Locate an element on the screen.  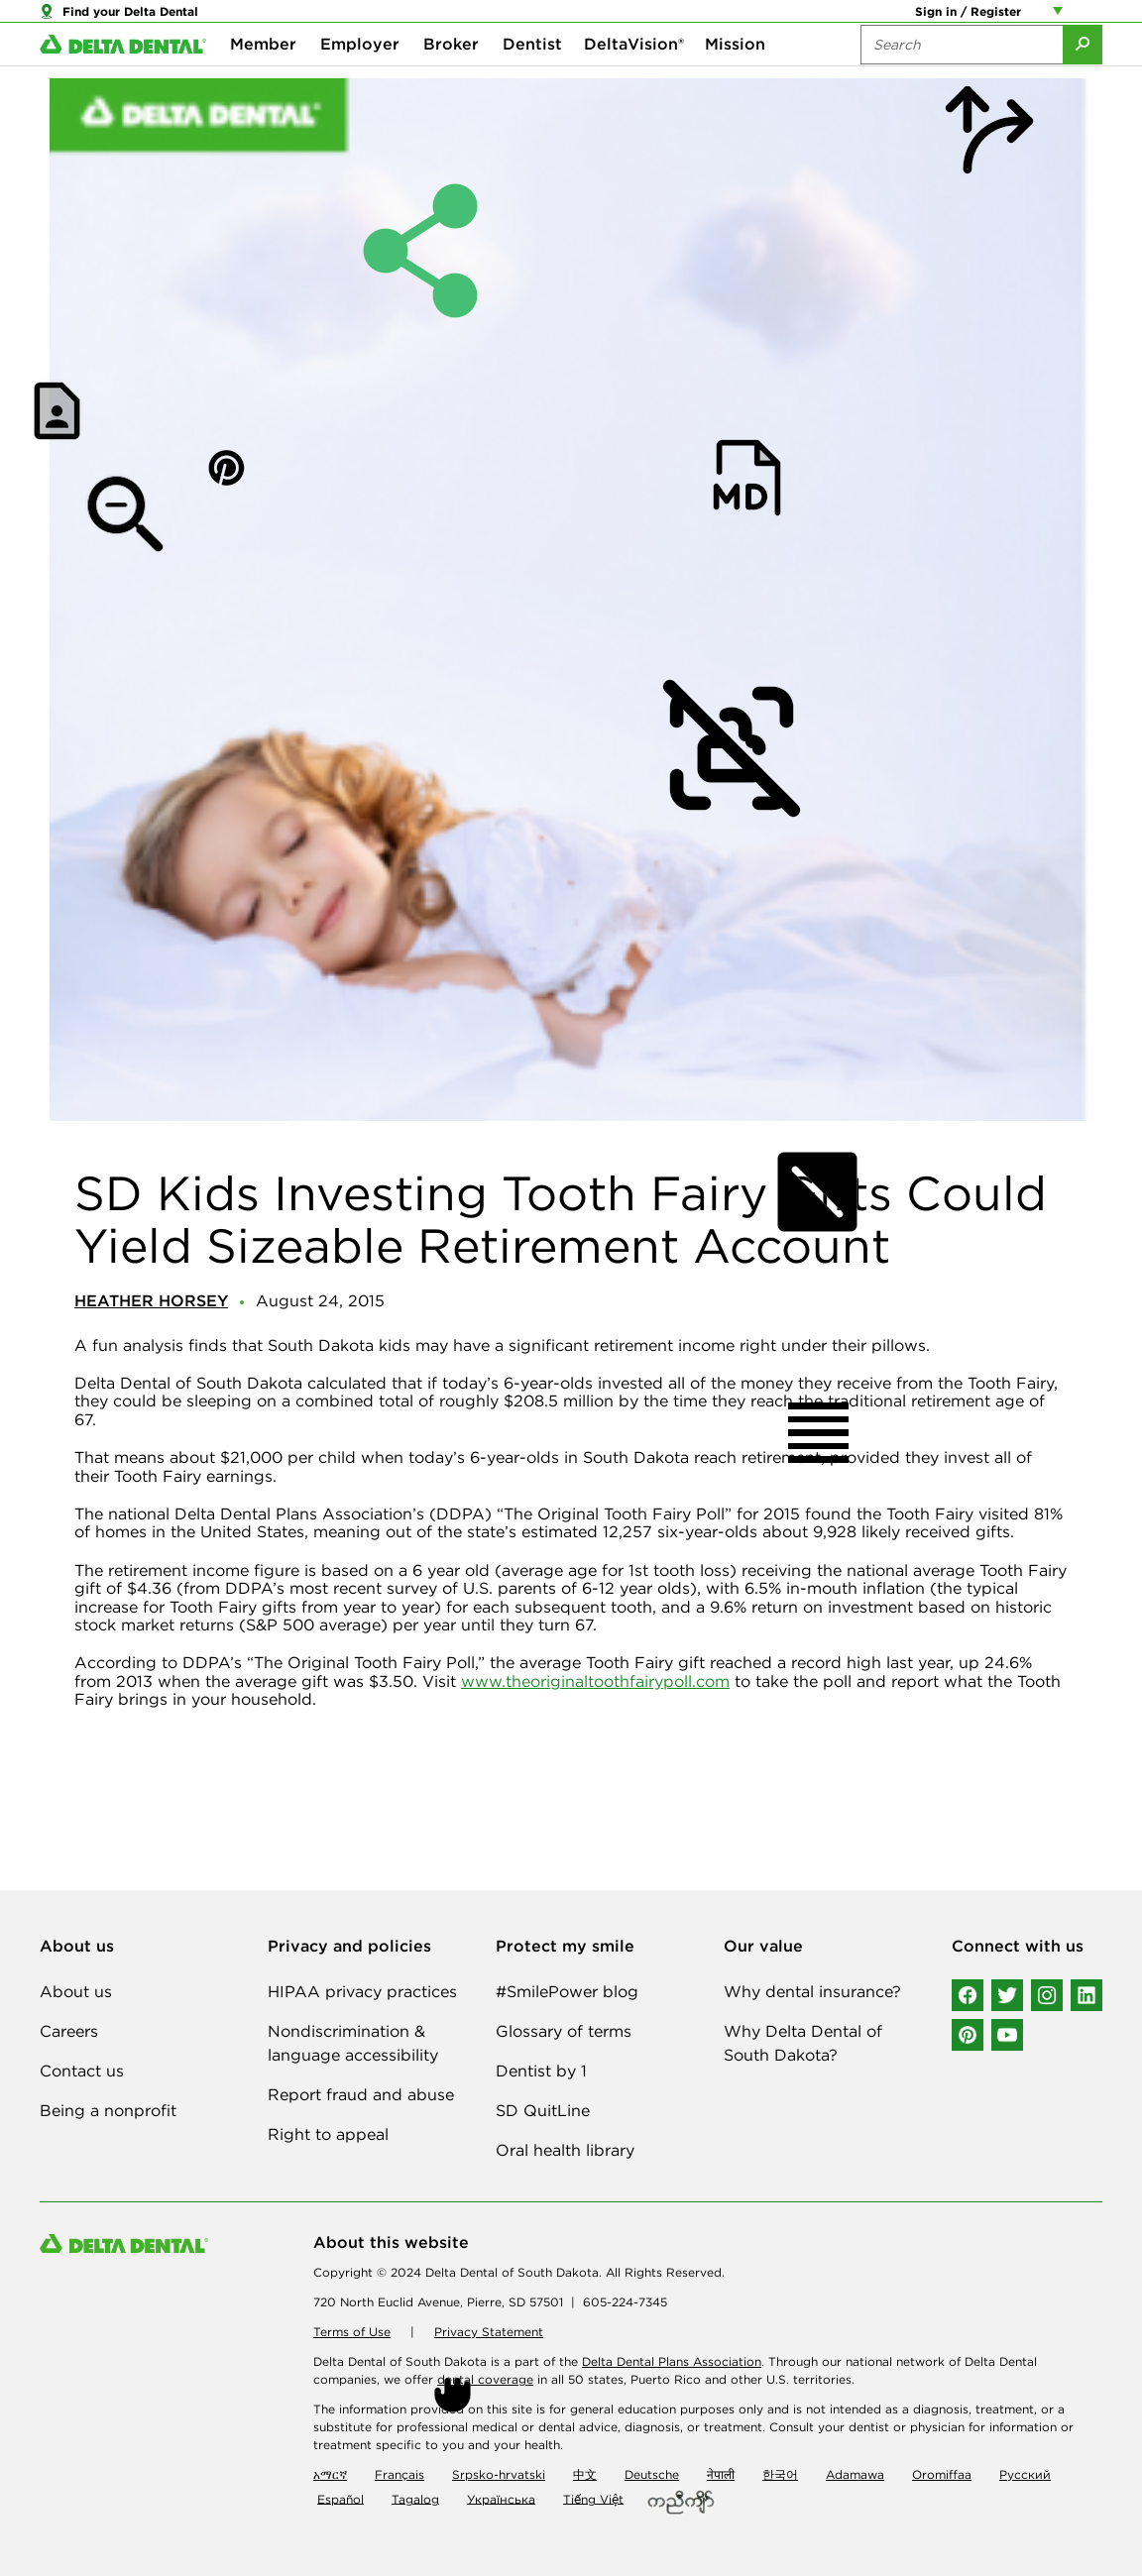
take the exit or turn right ahead is located at coordinates (989, 130).